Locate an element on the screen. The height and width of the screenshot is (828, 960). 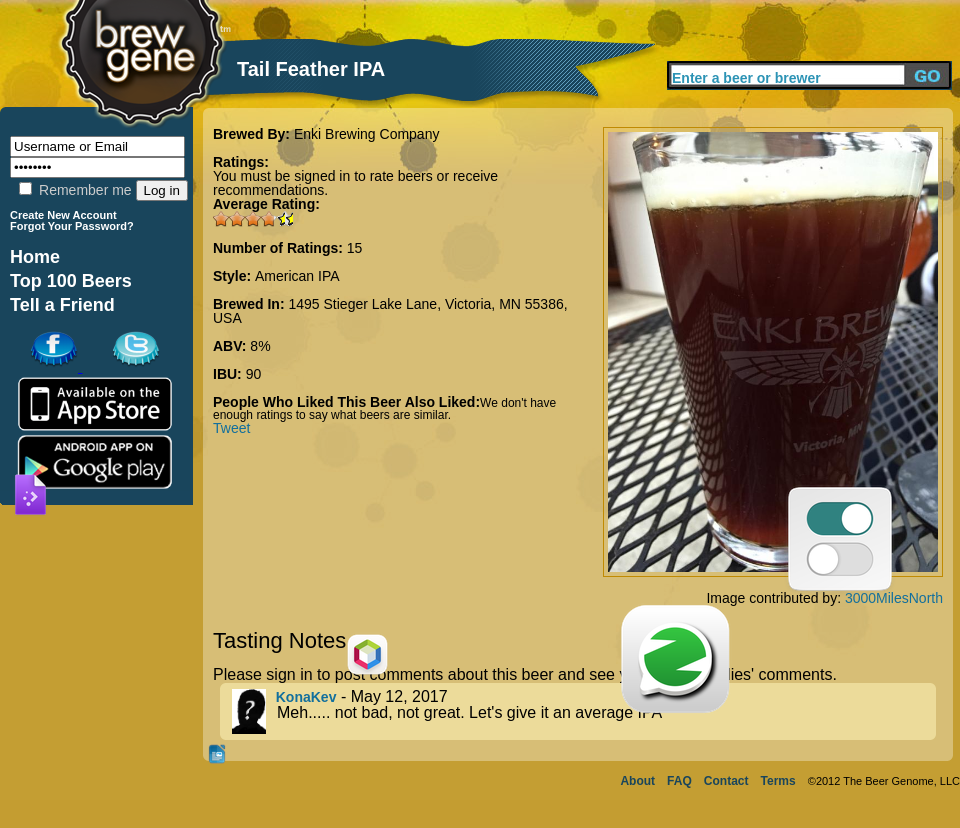
open zapzap messaging app is located at coordinates (681, 655).